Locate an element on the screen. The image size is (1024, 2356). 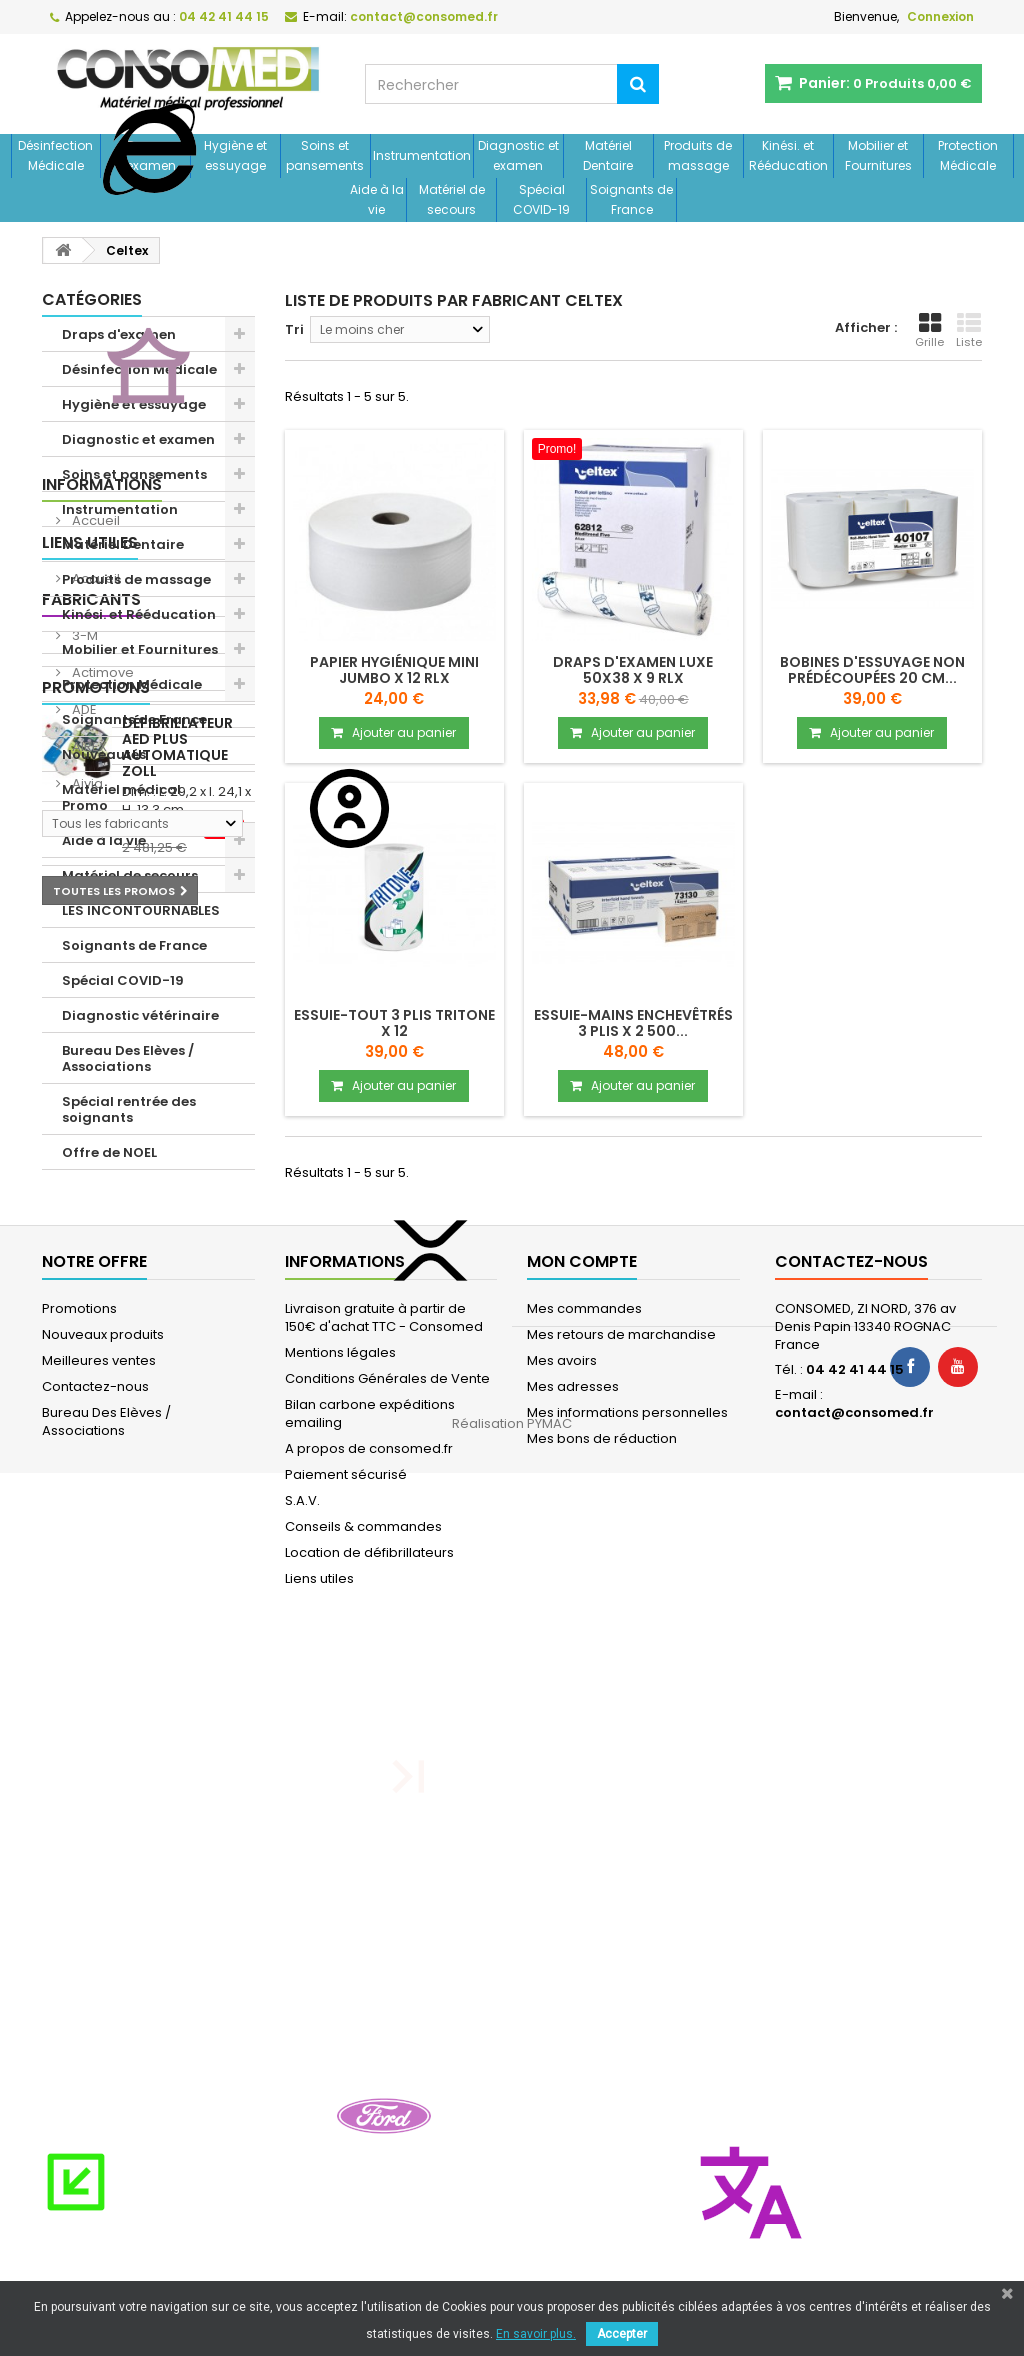
skip to the end of a track or playlist is located at coordinates (410, 1776).